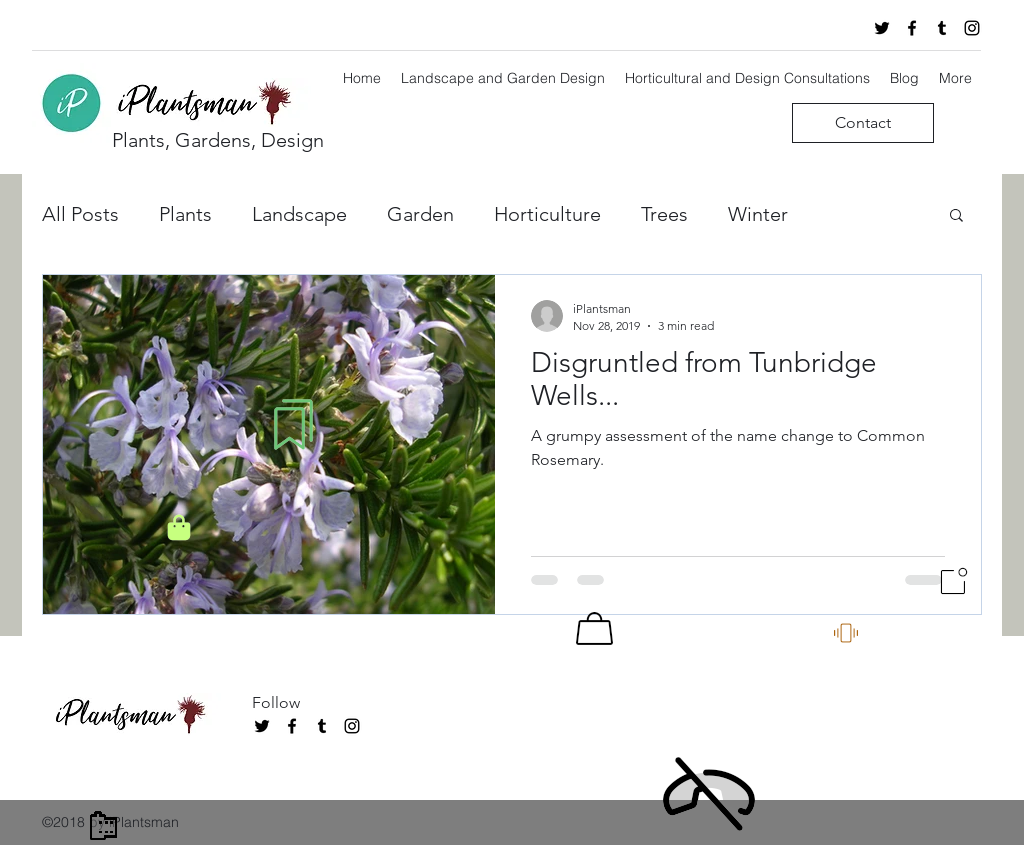 The width and height of the screenshot is (1024, 845). Describe the element at coordinates (103, 826) in the screenshot. I see `access photos from camera roll` at that location.